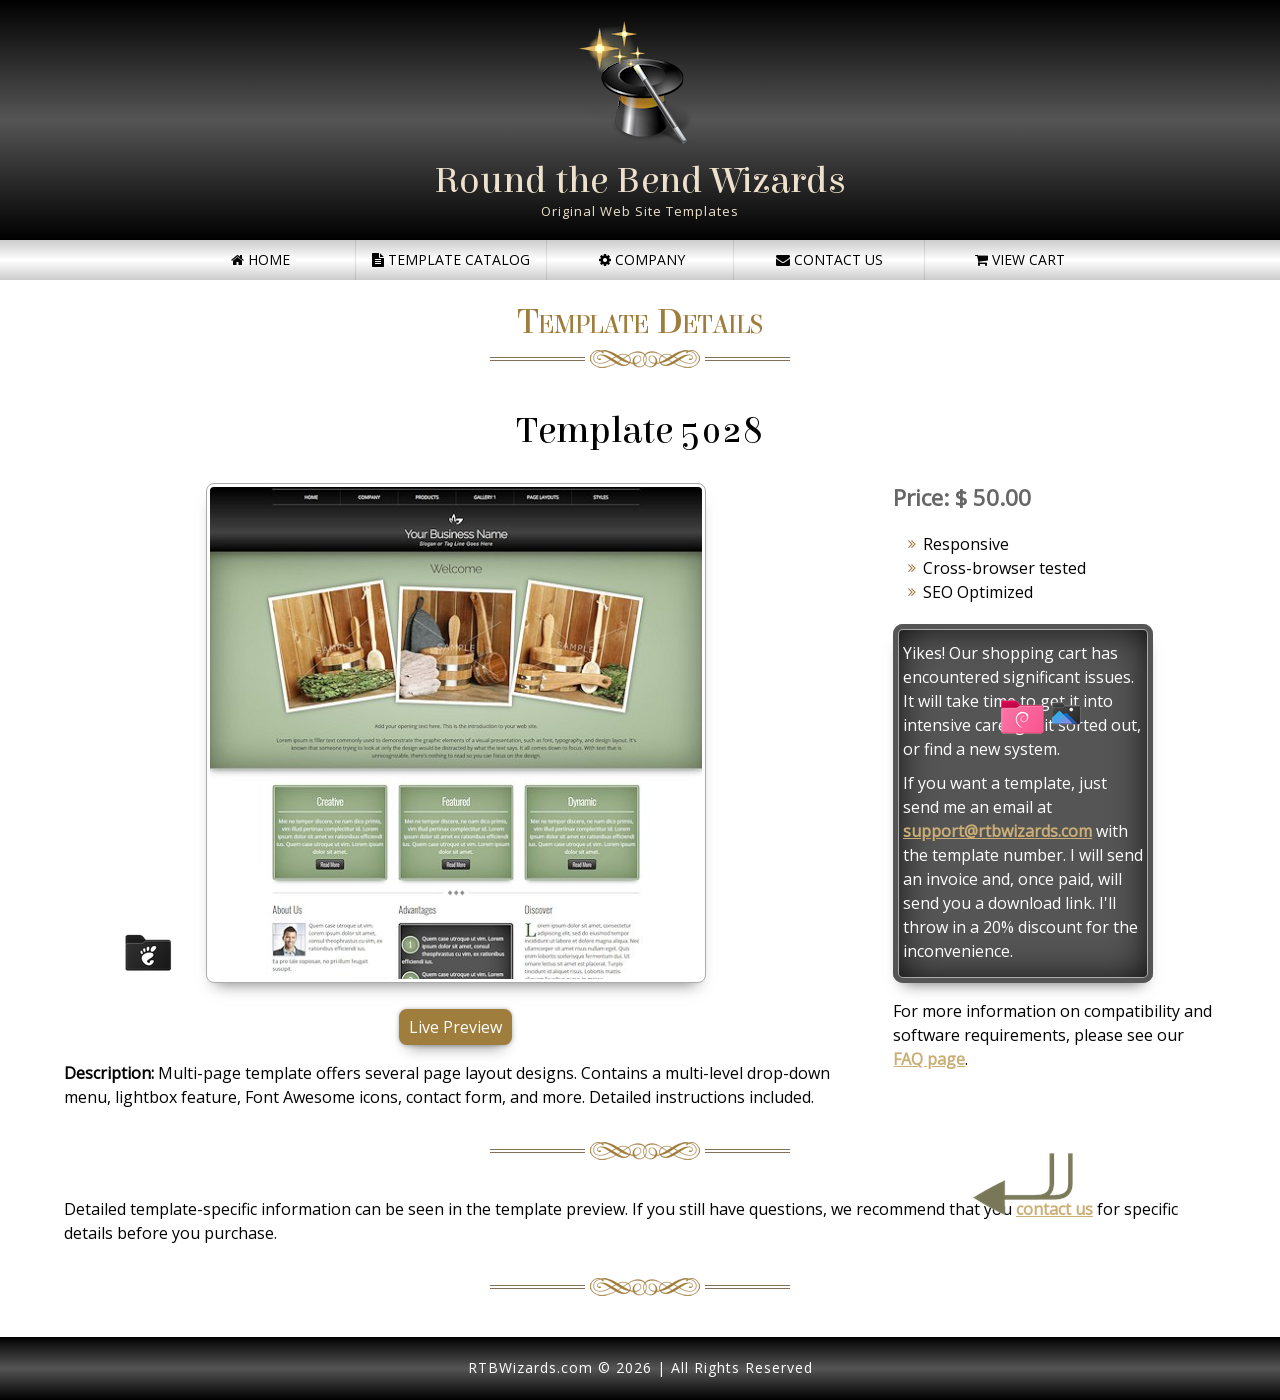 This screenshot has width=1280, height=1400. What do you see at coordinates (148, 954) in the screenshot?
I see `open gnome-related files folder` at bounding box center [148, 954].